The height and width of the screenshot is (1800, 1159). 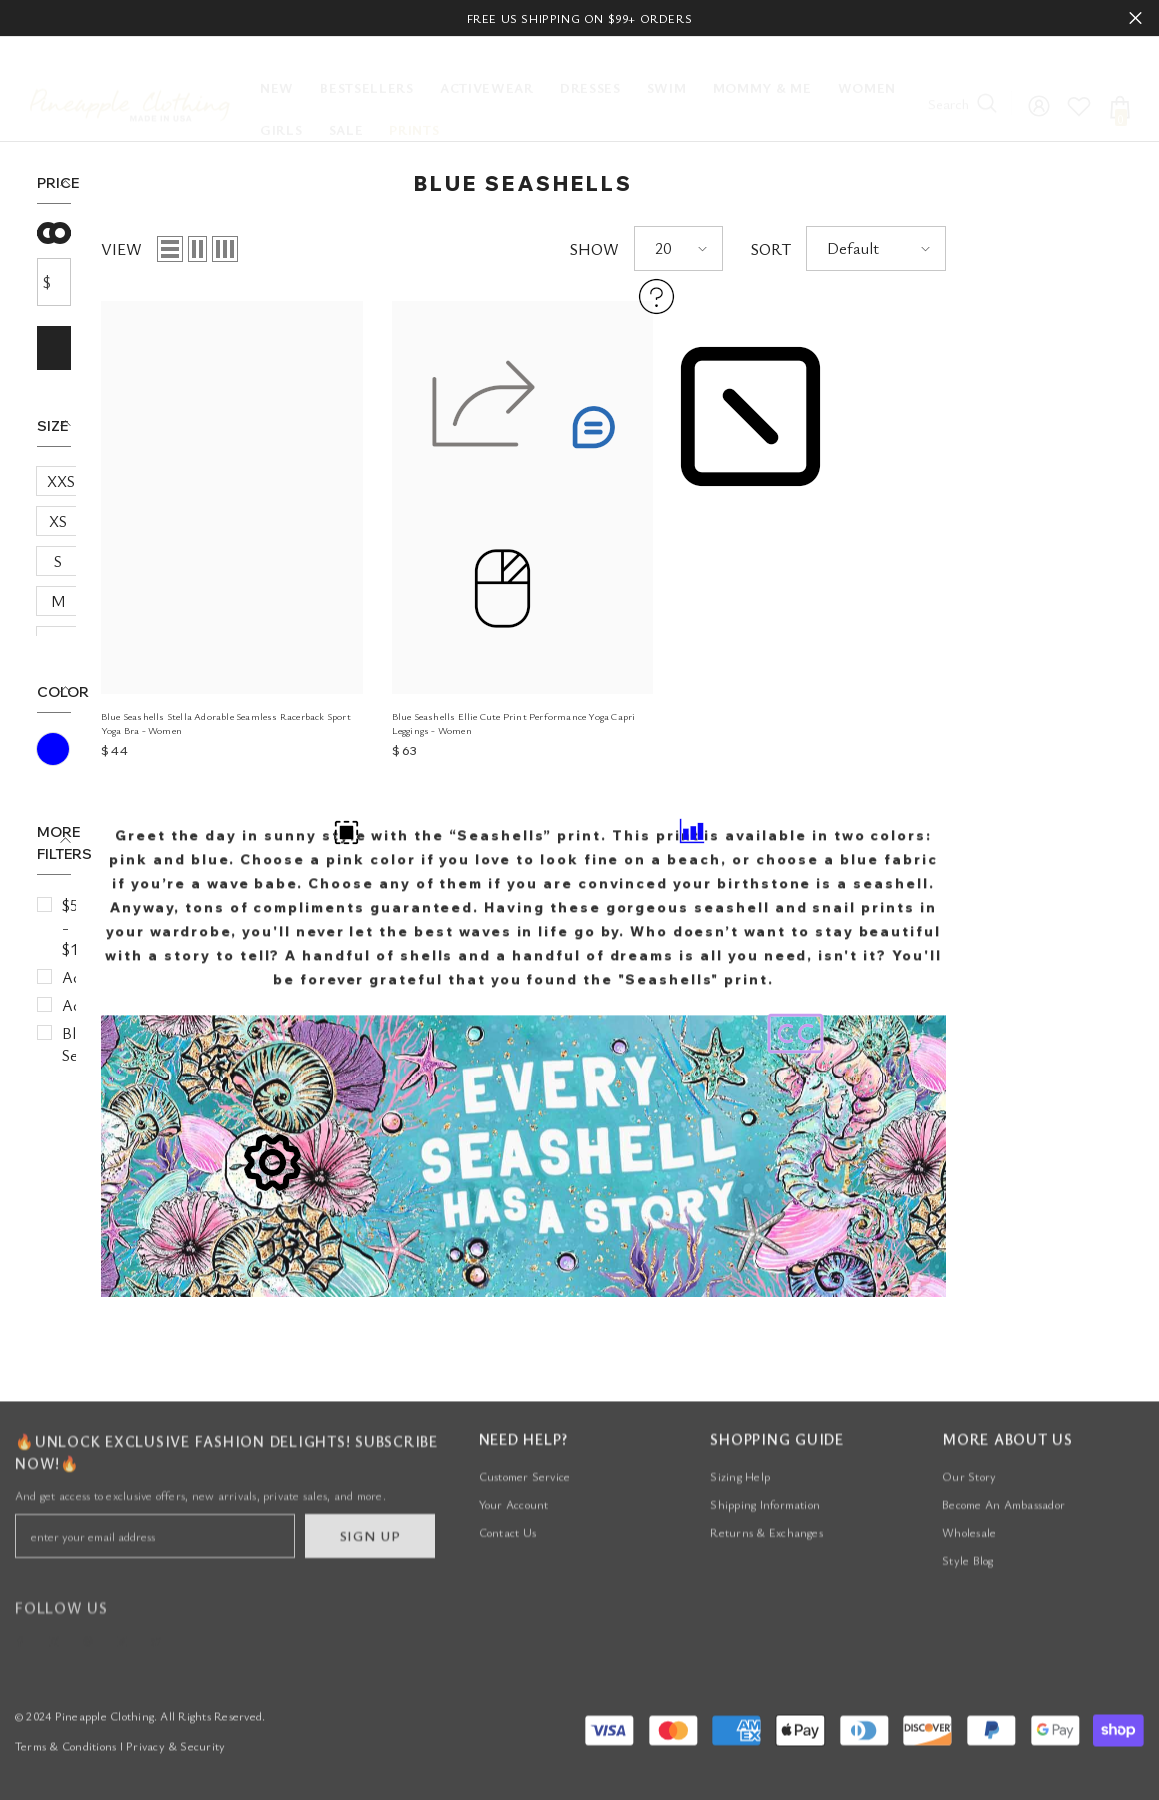 What do you see at coordinates (346, 832) in the screenshot?
I see `select all items in the current view` at bounding box center [346, 832].